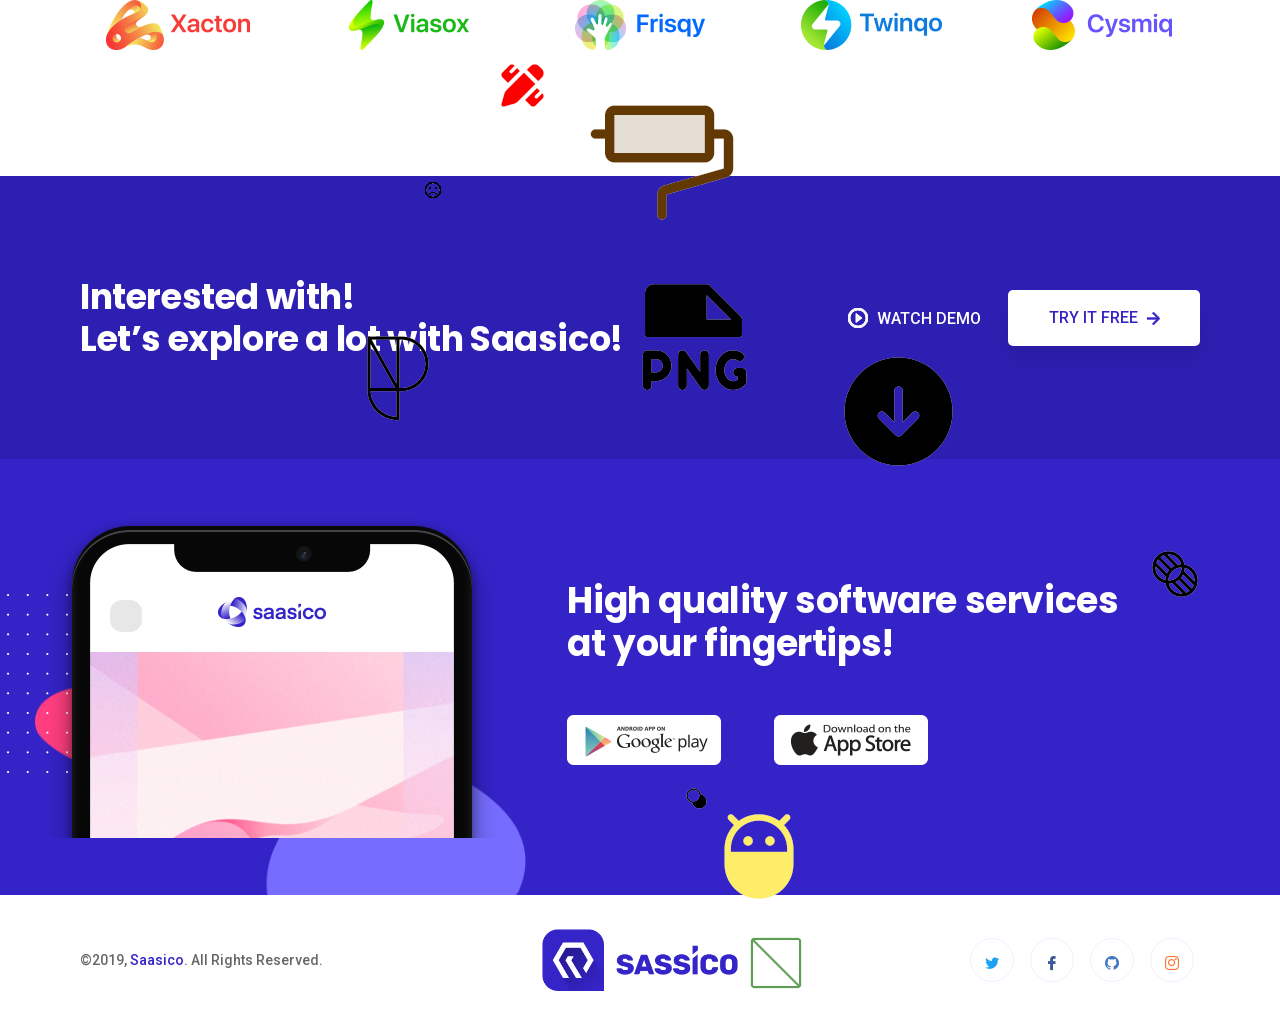 The image size is (1280, 1025). I want to click on placeholder for missing or unloaded image content, so click(776, 963).